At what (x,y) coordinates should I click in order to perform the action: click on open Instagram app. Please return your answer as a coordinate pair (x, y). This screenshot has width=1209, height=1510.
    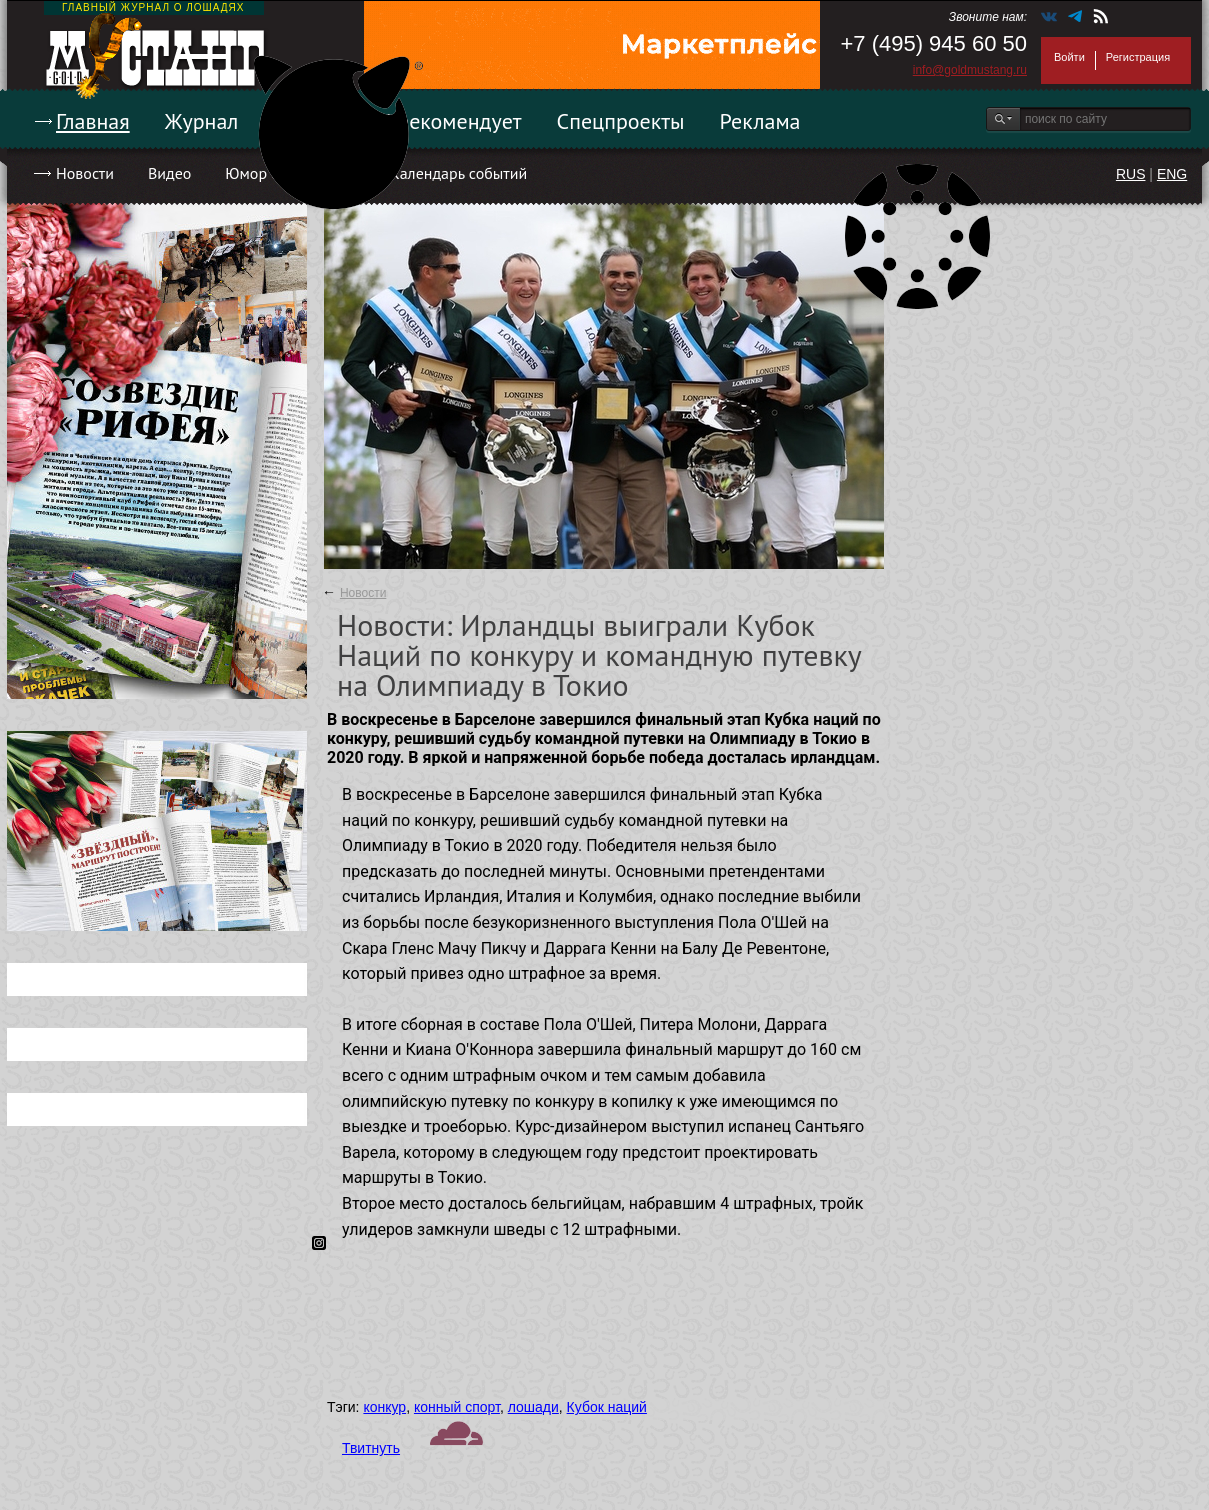
    Looking at the image, I should click on (319, 1243).